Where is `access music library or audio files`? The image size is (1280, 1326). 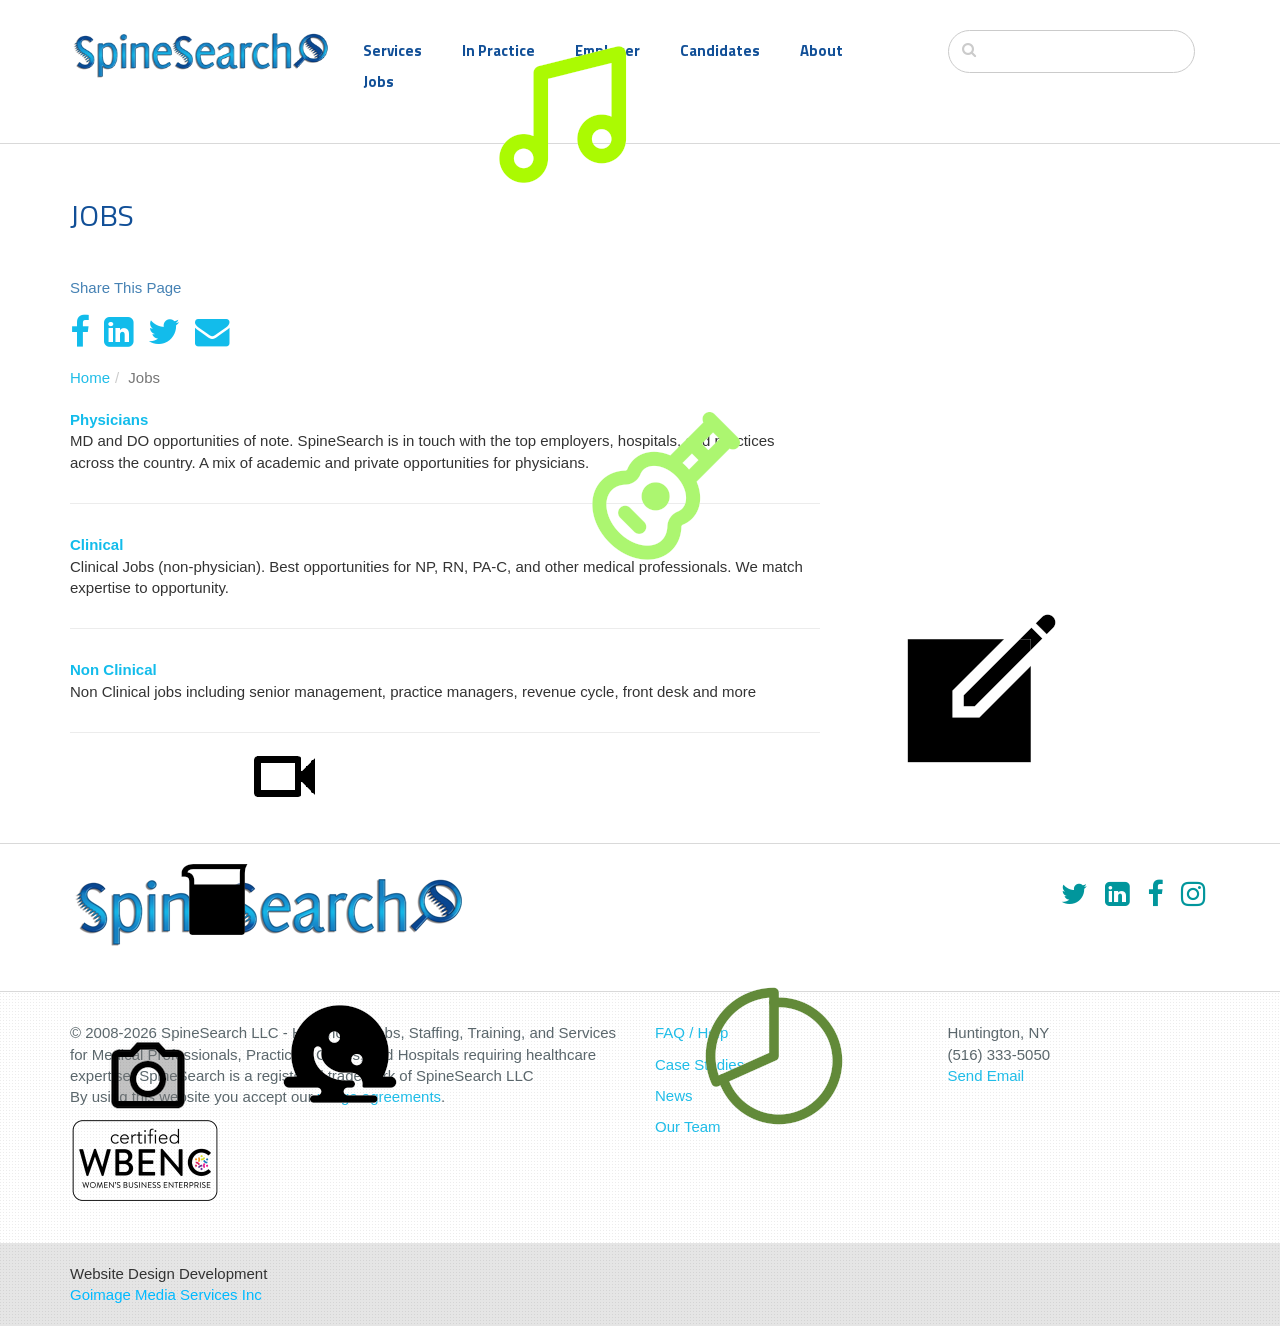
access music library or audio files is located at coordinates (570, 117).